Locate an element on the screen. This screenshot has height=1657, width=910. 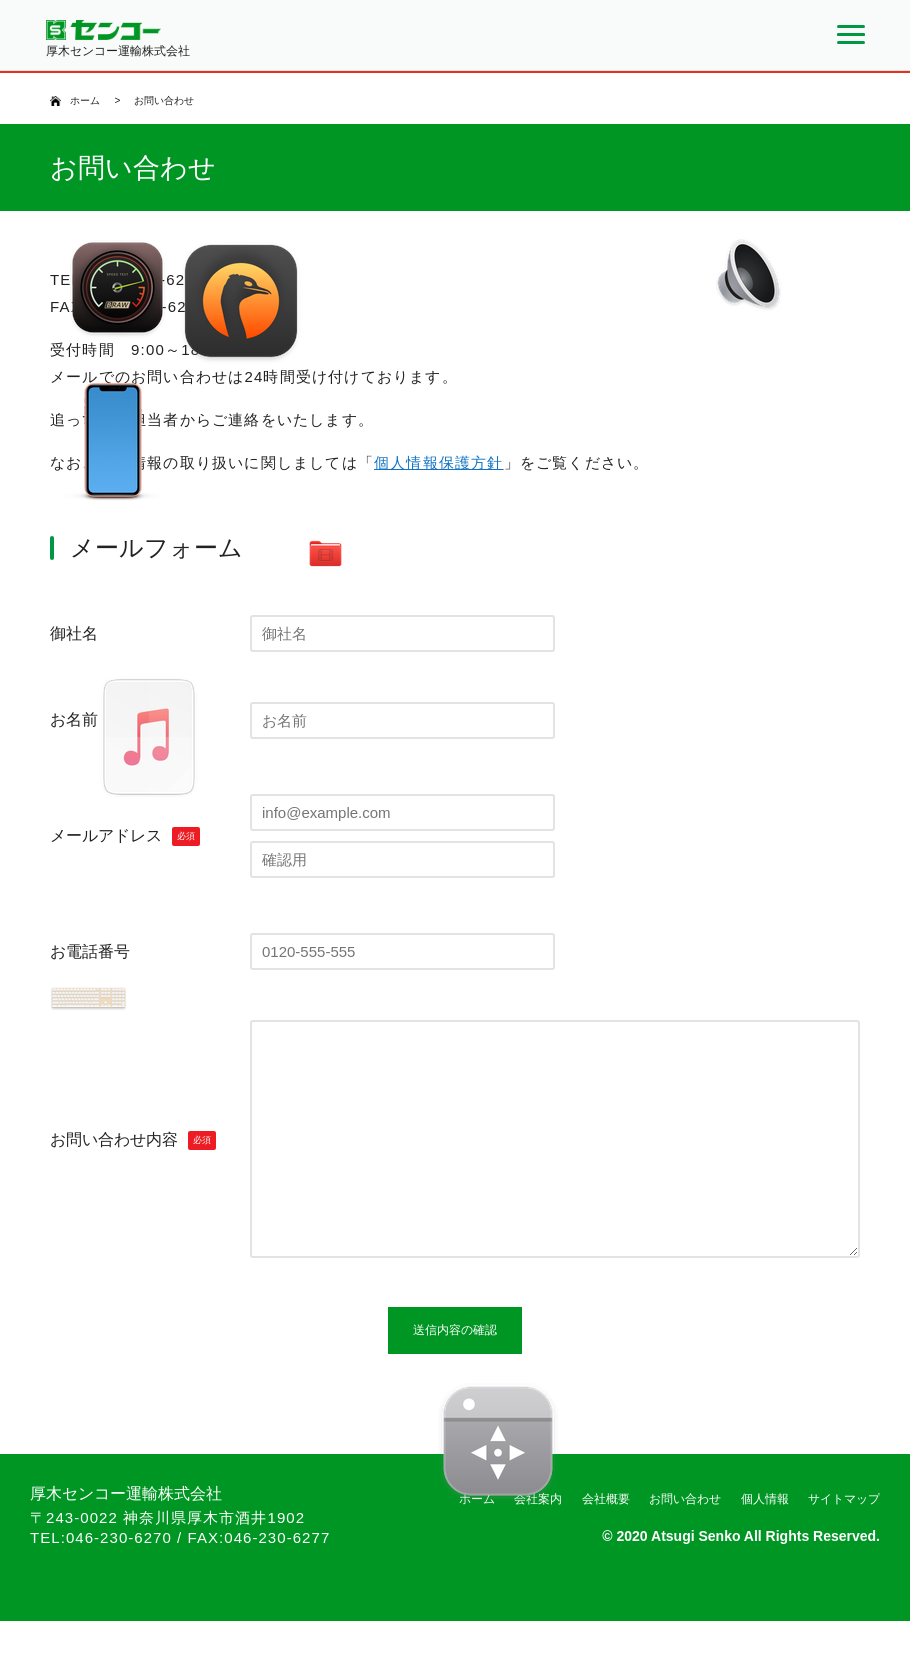
launch qemu virtual machine emulator is located at coordinates (241, 301).